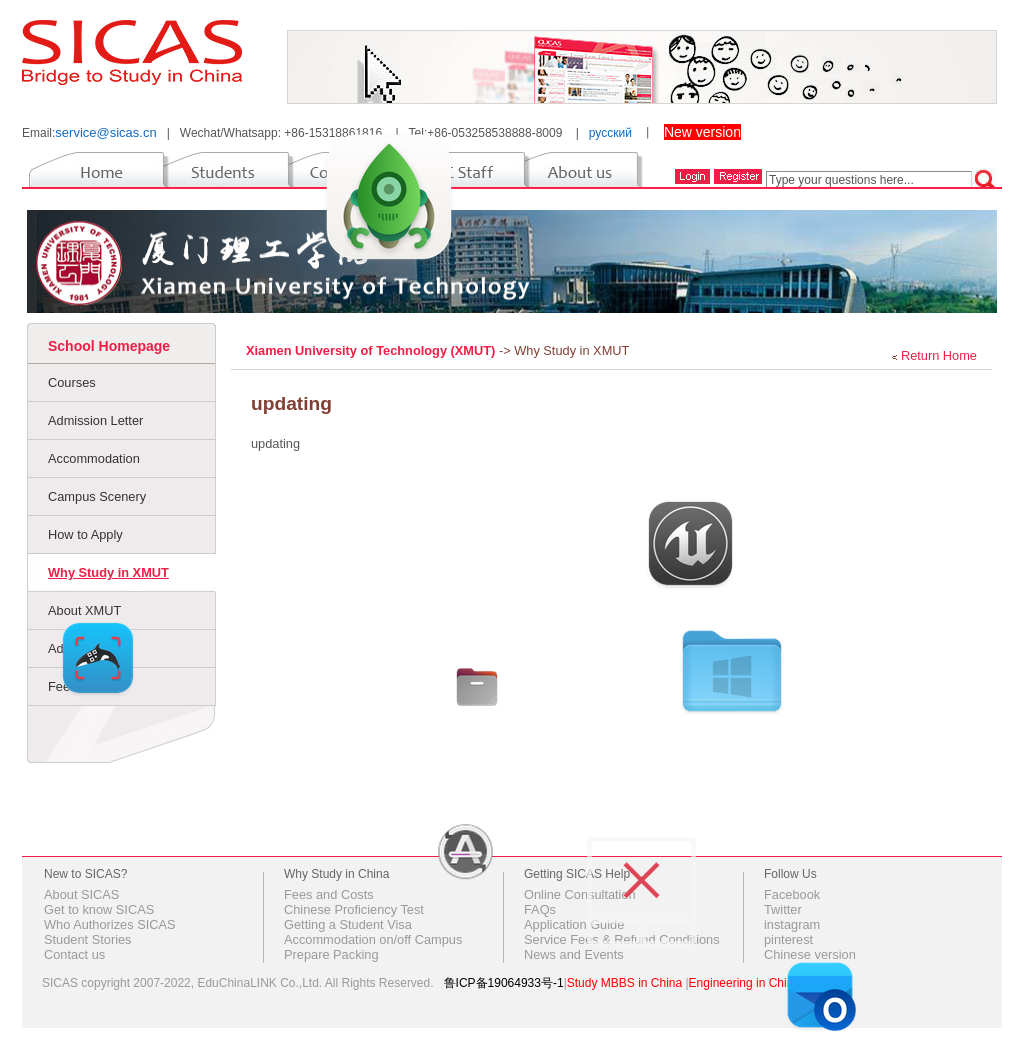 This screenshot has height=1038, width=1024. Describe the element at coordinates (641, 891) in the screenshot. I see `touchpad is disabled or unavailable` at that location.